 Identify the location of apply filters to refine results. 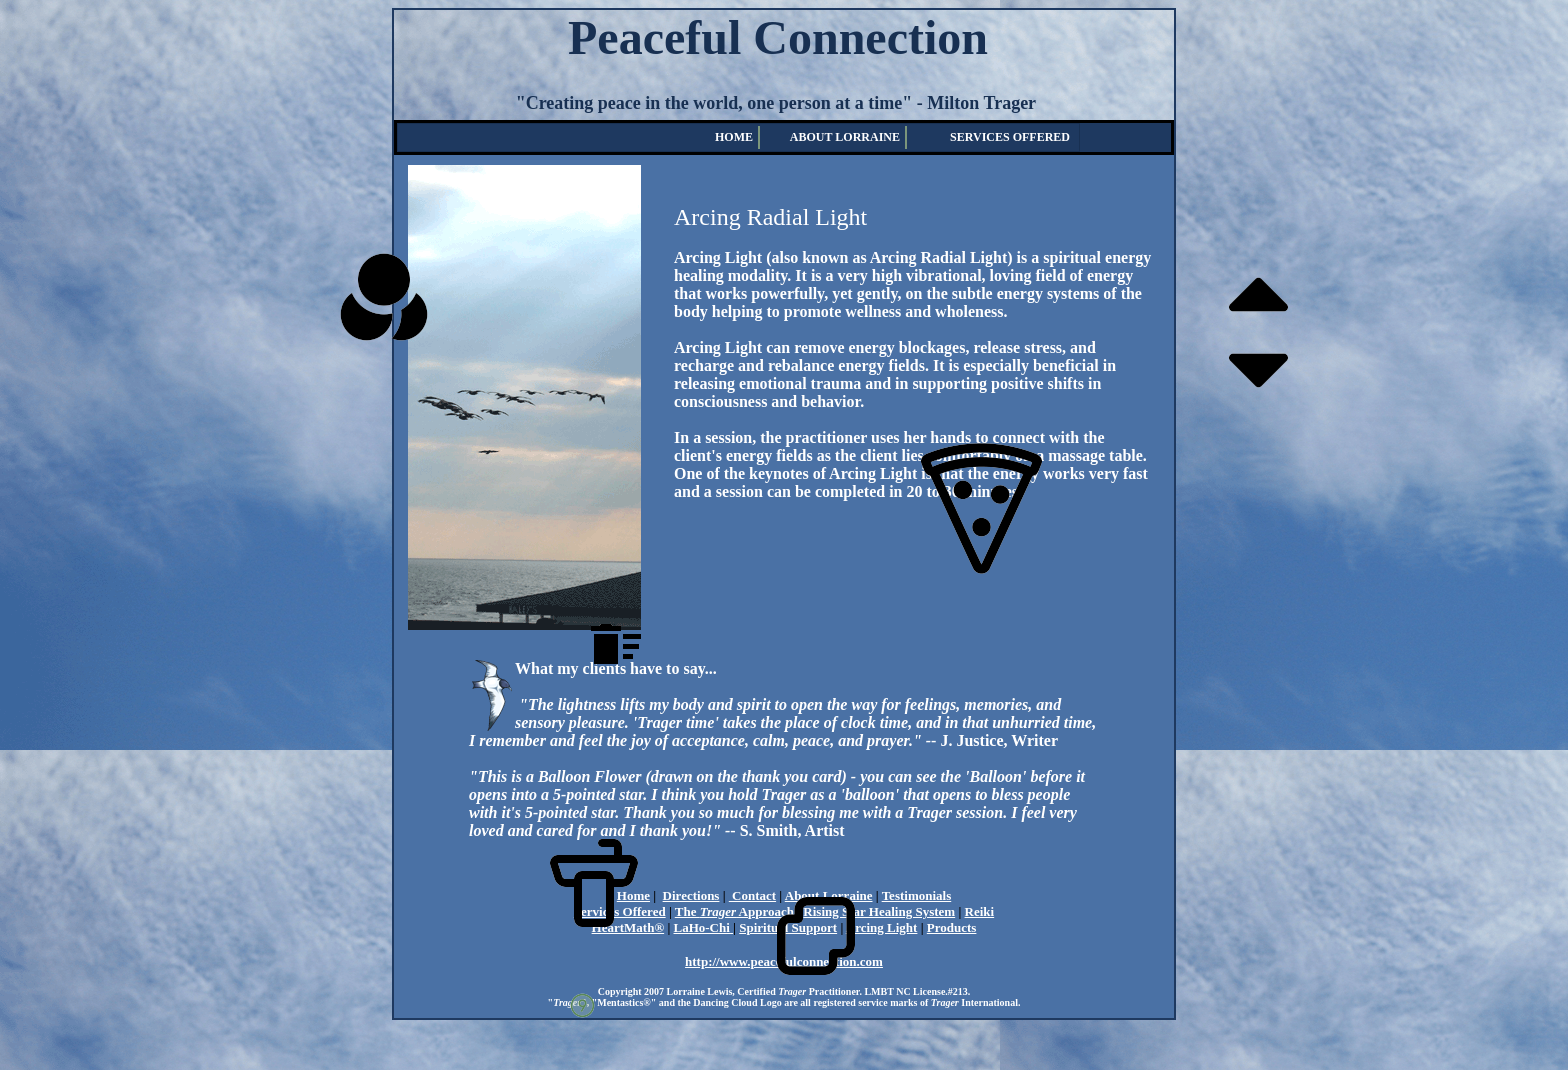
(384, 297).